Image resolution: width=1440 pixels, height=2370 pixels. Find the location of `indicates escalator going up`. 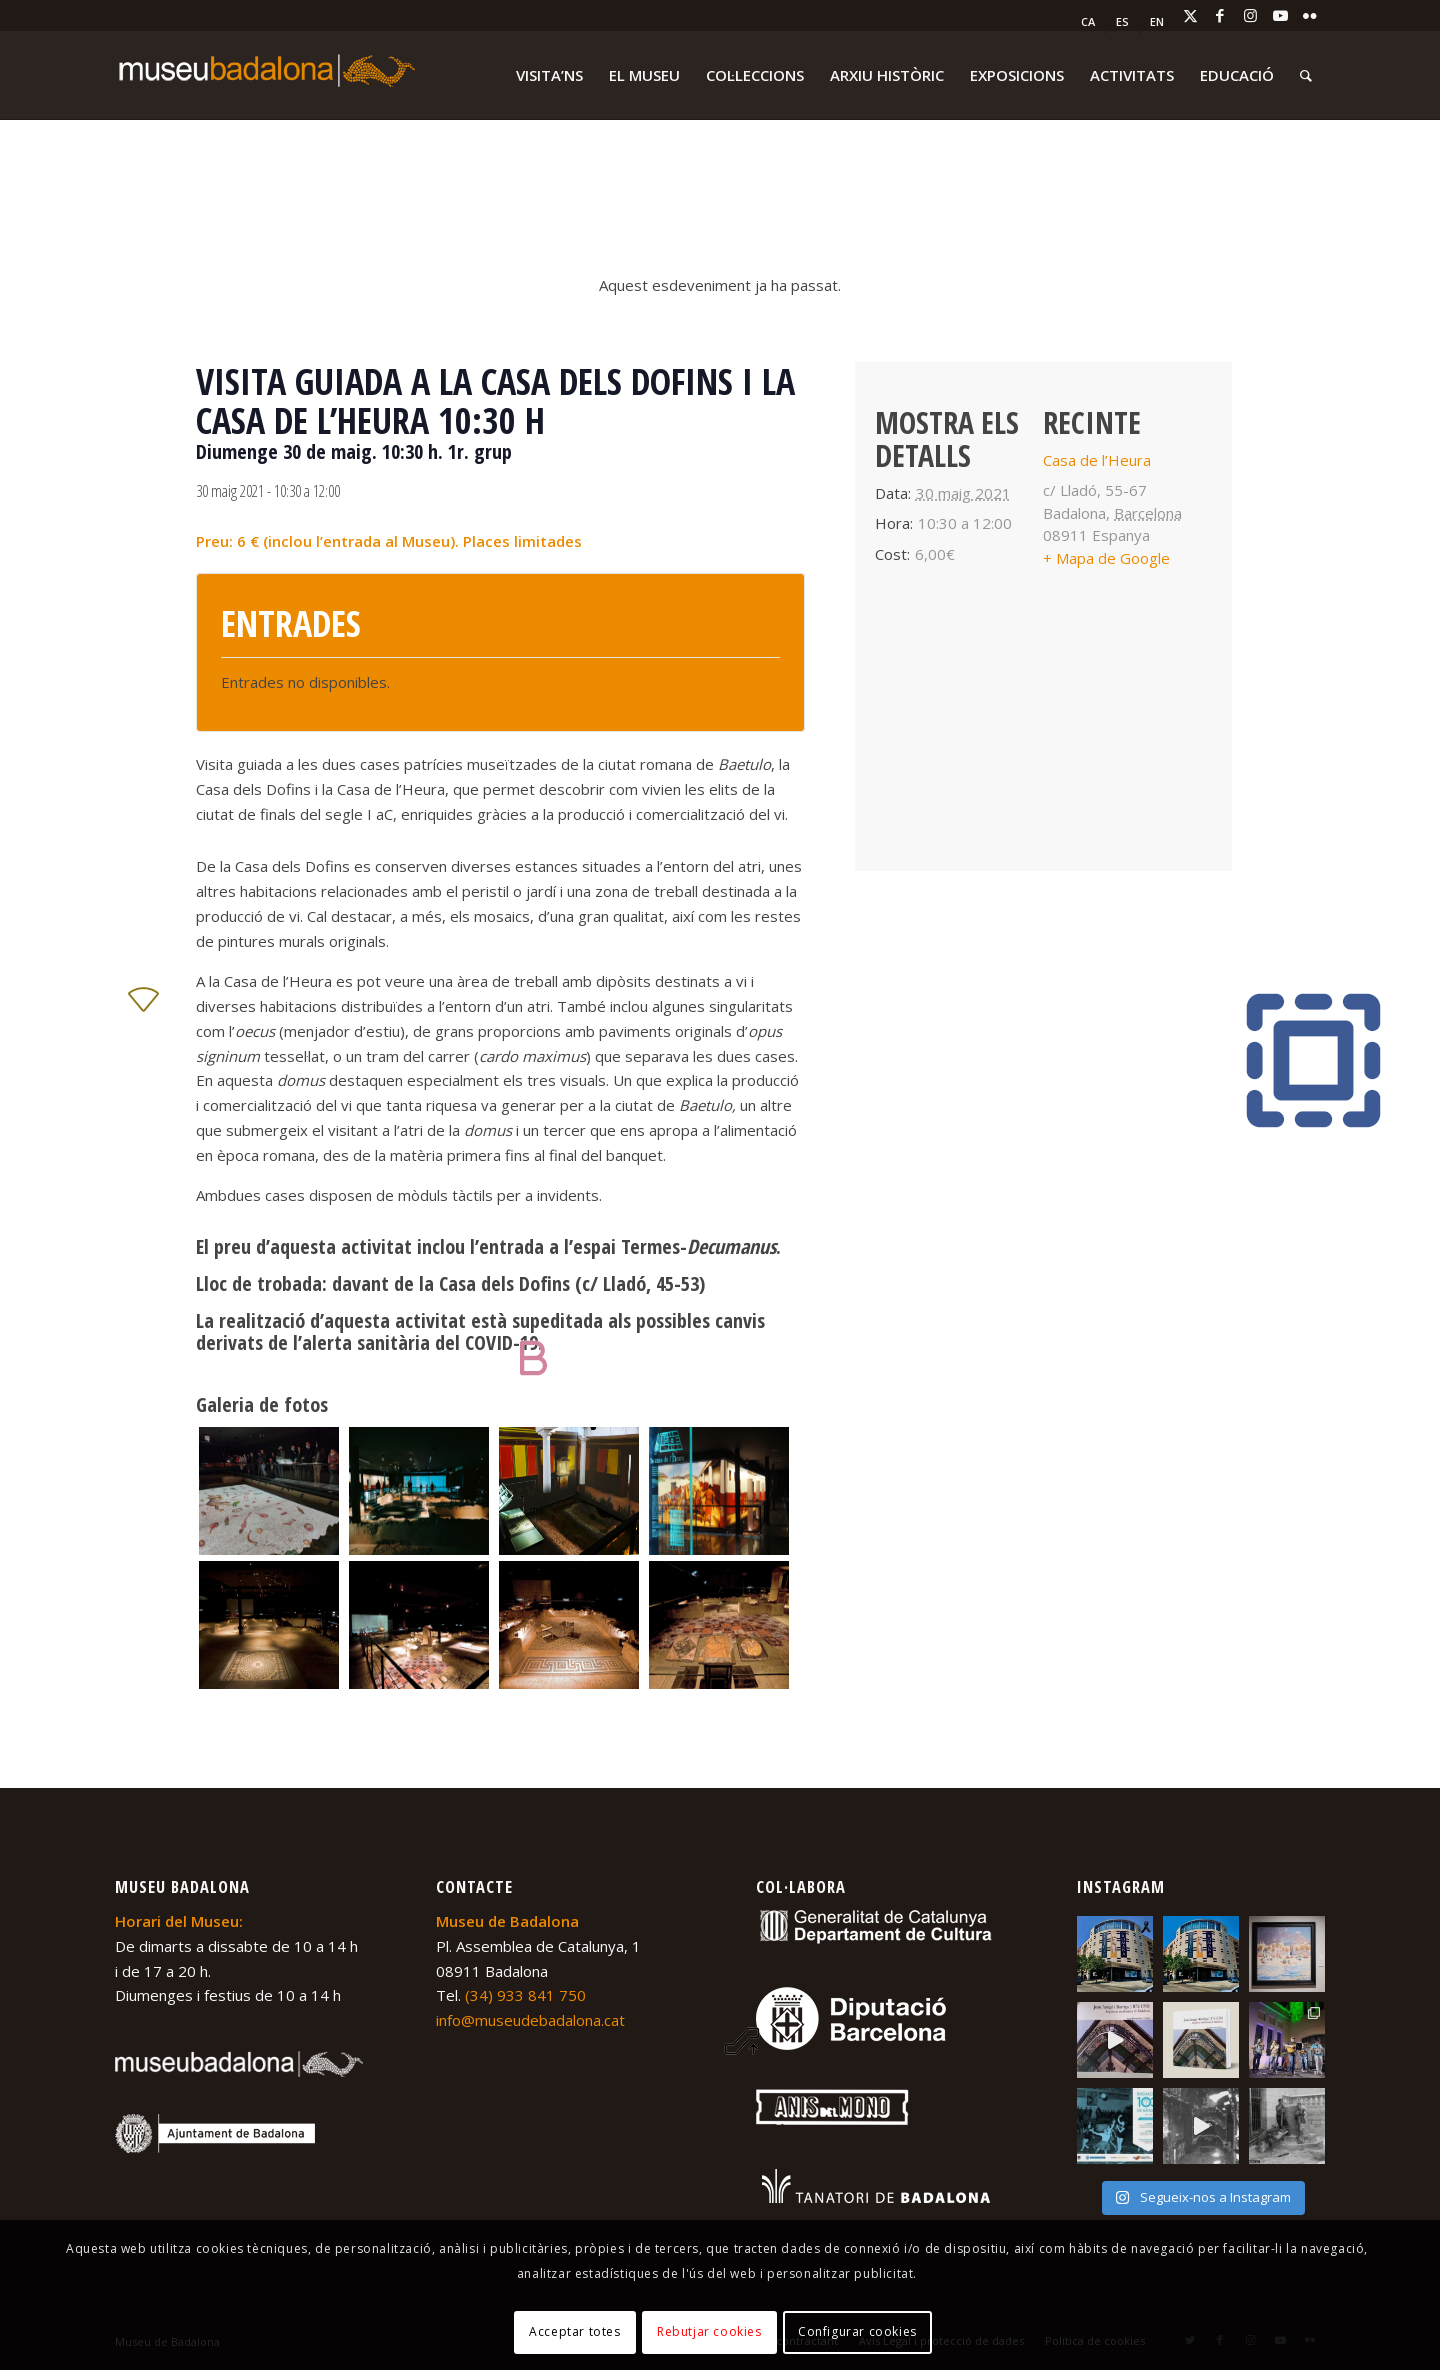

indicates escalator going up is located at coordinates (742, 2041).